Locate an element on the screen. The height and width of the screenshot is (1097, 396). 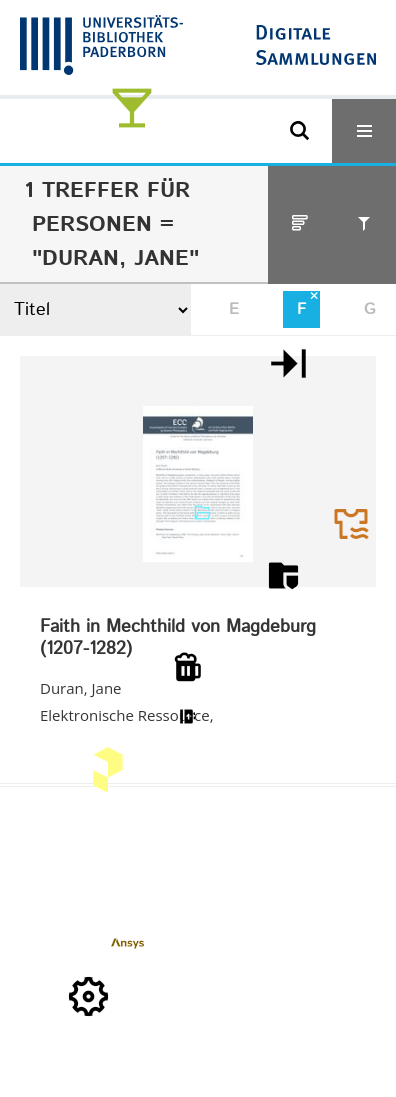
prefect logo - a data workflow orchestration platform is located at coordinates (108, 770).